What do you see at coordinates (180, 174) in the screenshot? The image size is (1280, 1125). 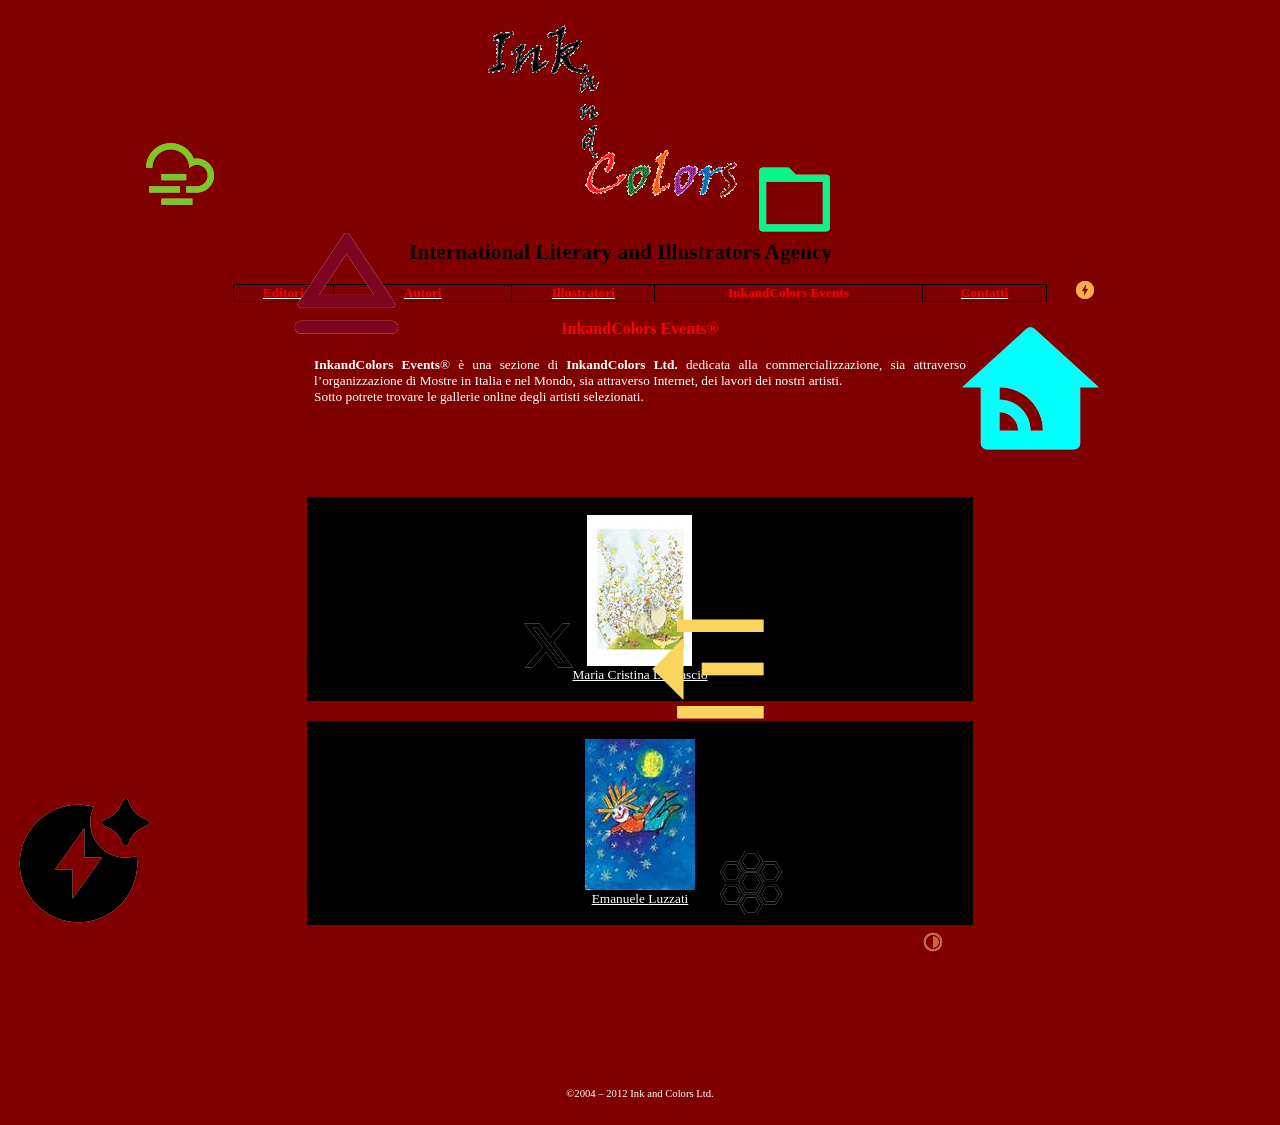 I see `view current wind conditions` at bounding box center [180, 174].